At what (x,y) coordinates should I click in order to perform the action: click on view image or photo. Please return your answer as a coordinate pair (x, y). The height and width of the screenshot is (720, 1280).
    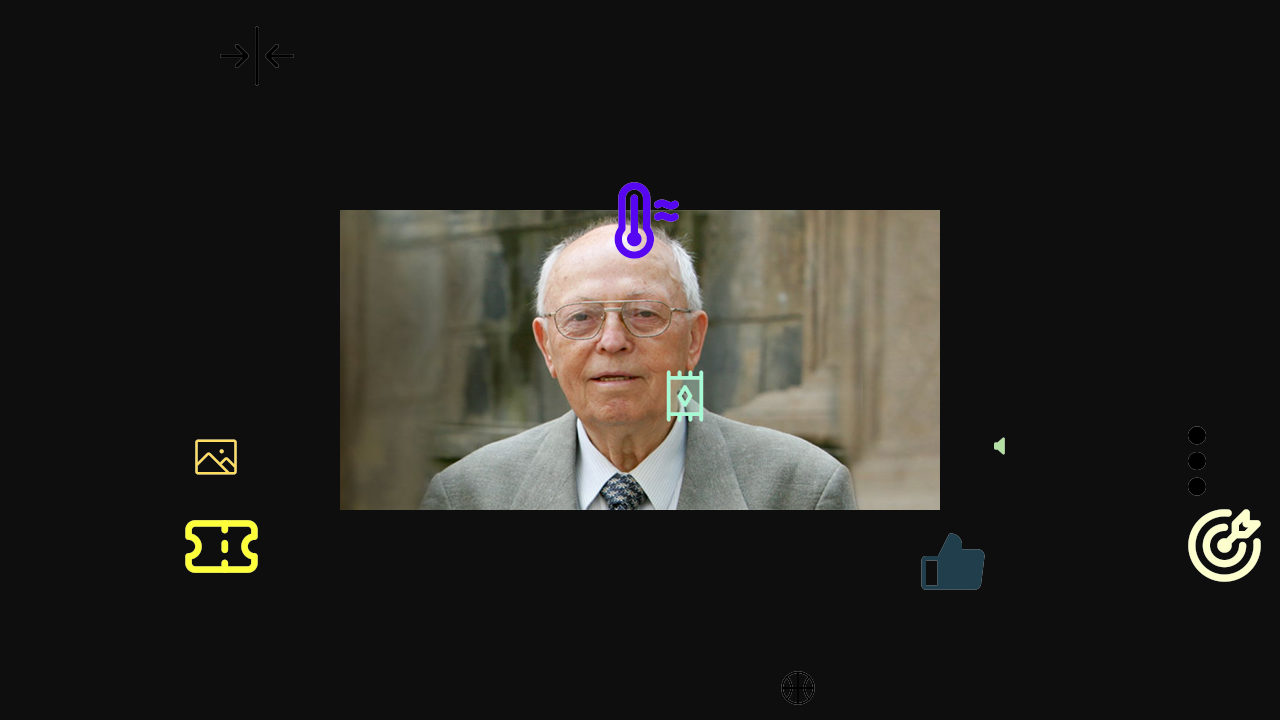
    Looking at the image, I should click on (216, 457).